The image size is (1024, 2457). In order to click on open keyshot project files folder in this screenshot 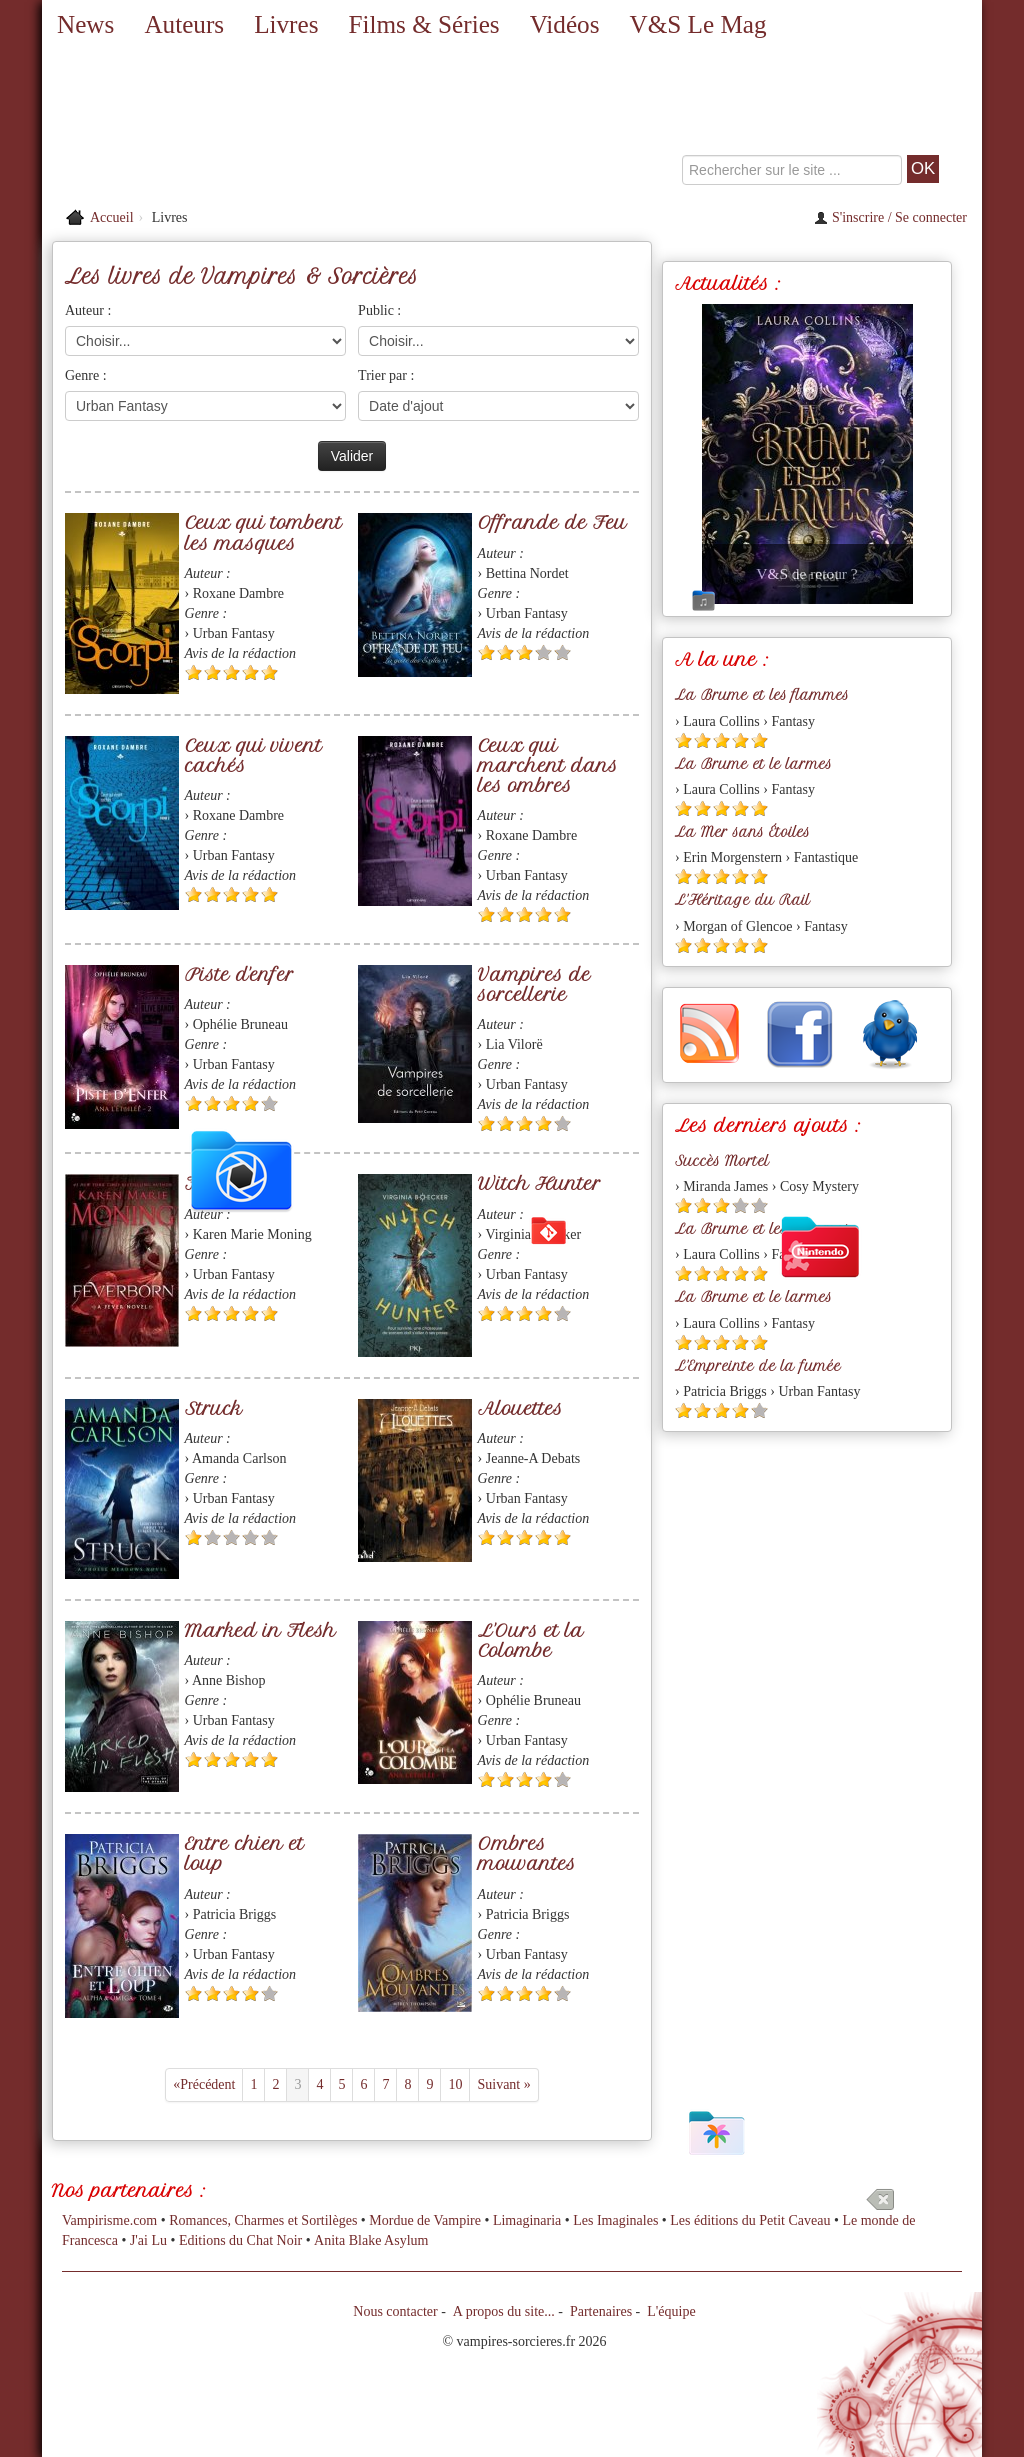, I will do `click(241, 1173)`.